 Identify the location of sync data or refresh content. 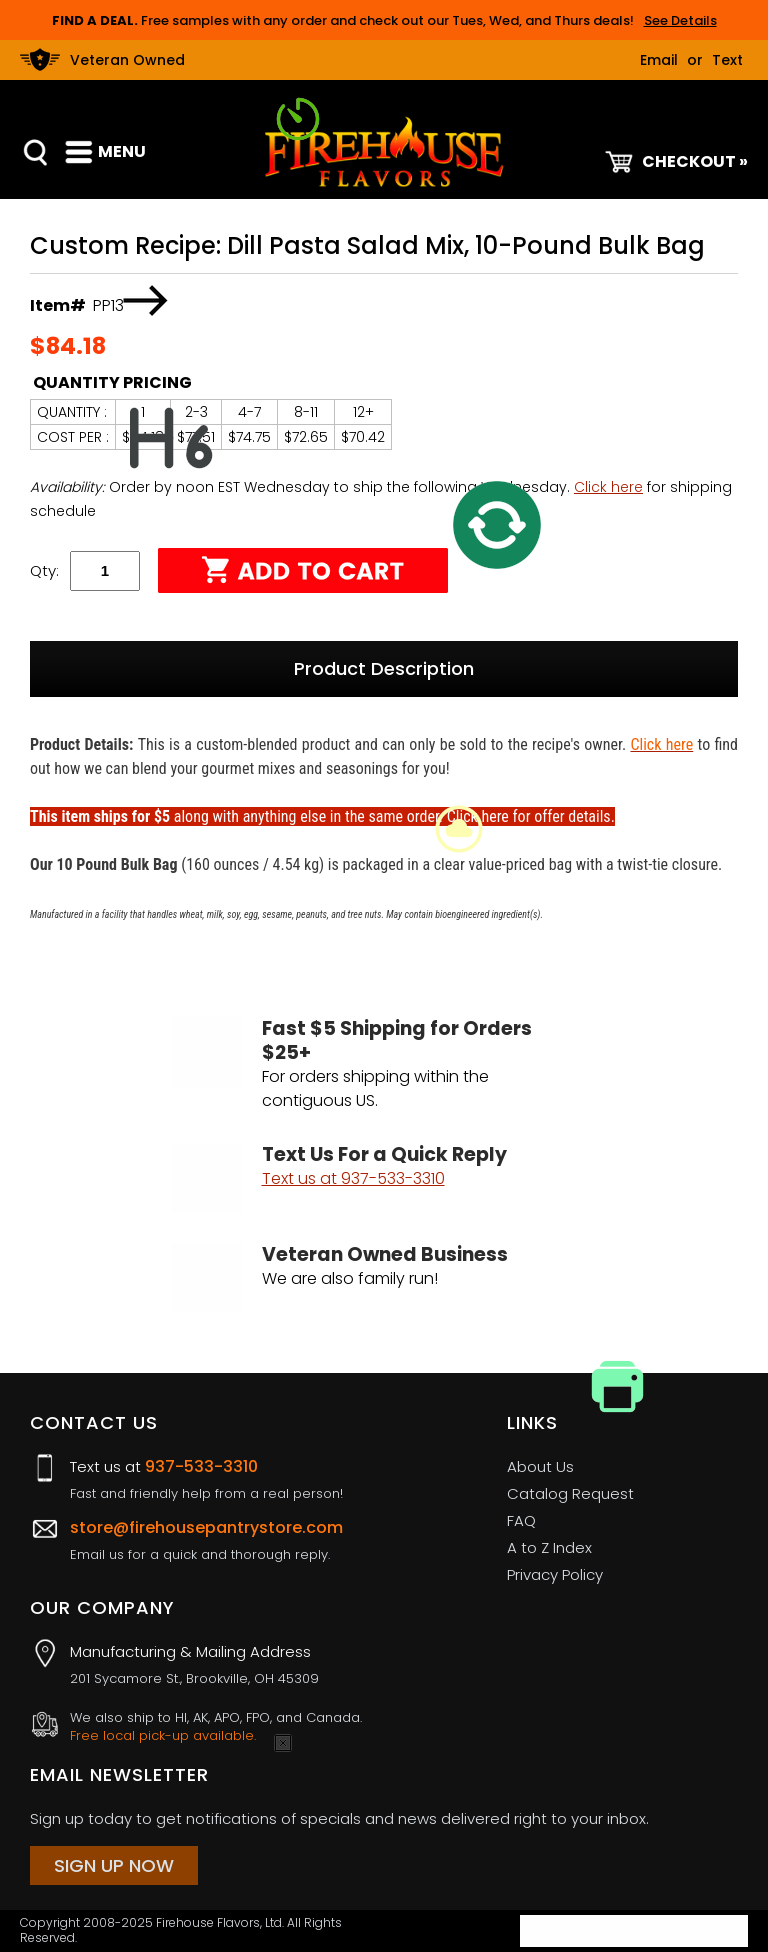
(497, 525).